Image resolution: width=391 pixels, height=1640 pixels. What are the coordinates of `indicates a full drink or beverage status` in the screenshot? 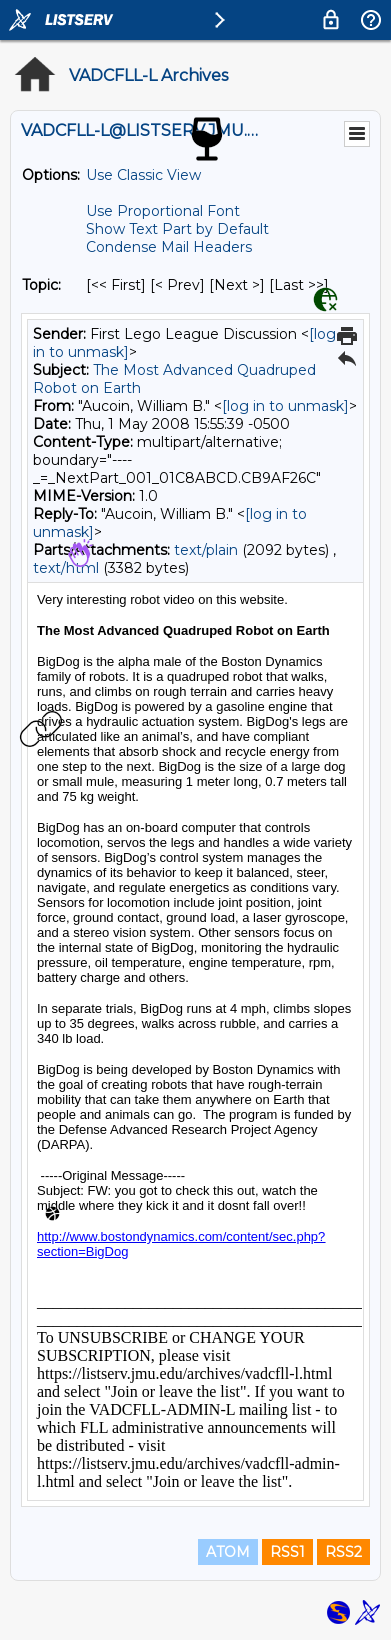 It's located at (207, 139).